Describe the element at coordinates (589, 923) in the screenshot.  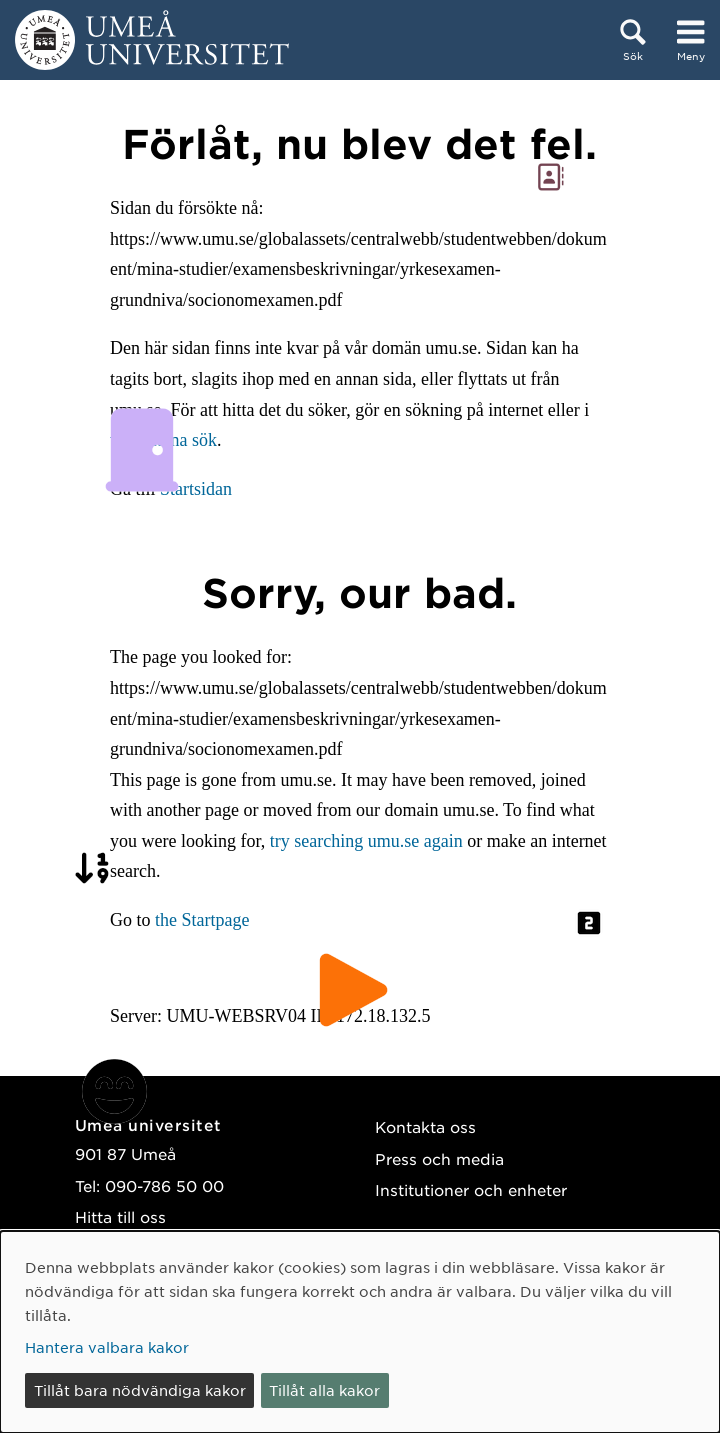
I see `select image filter or look number two` at that location.